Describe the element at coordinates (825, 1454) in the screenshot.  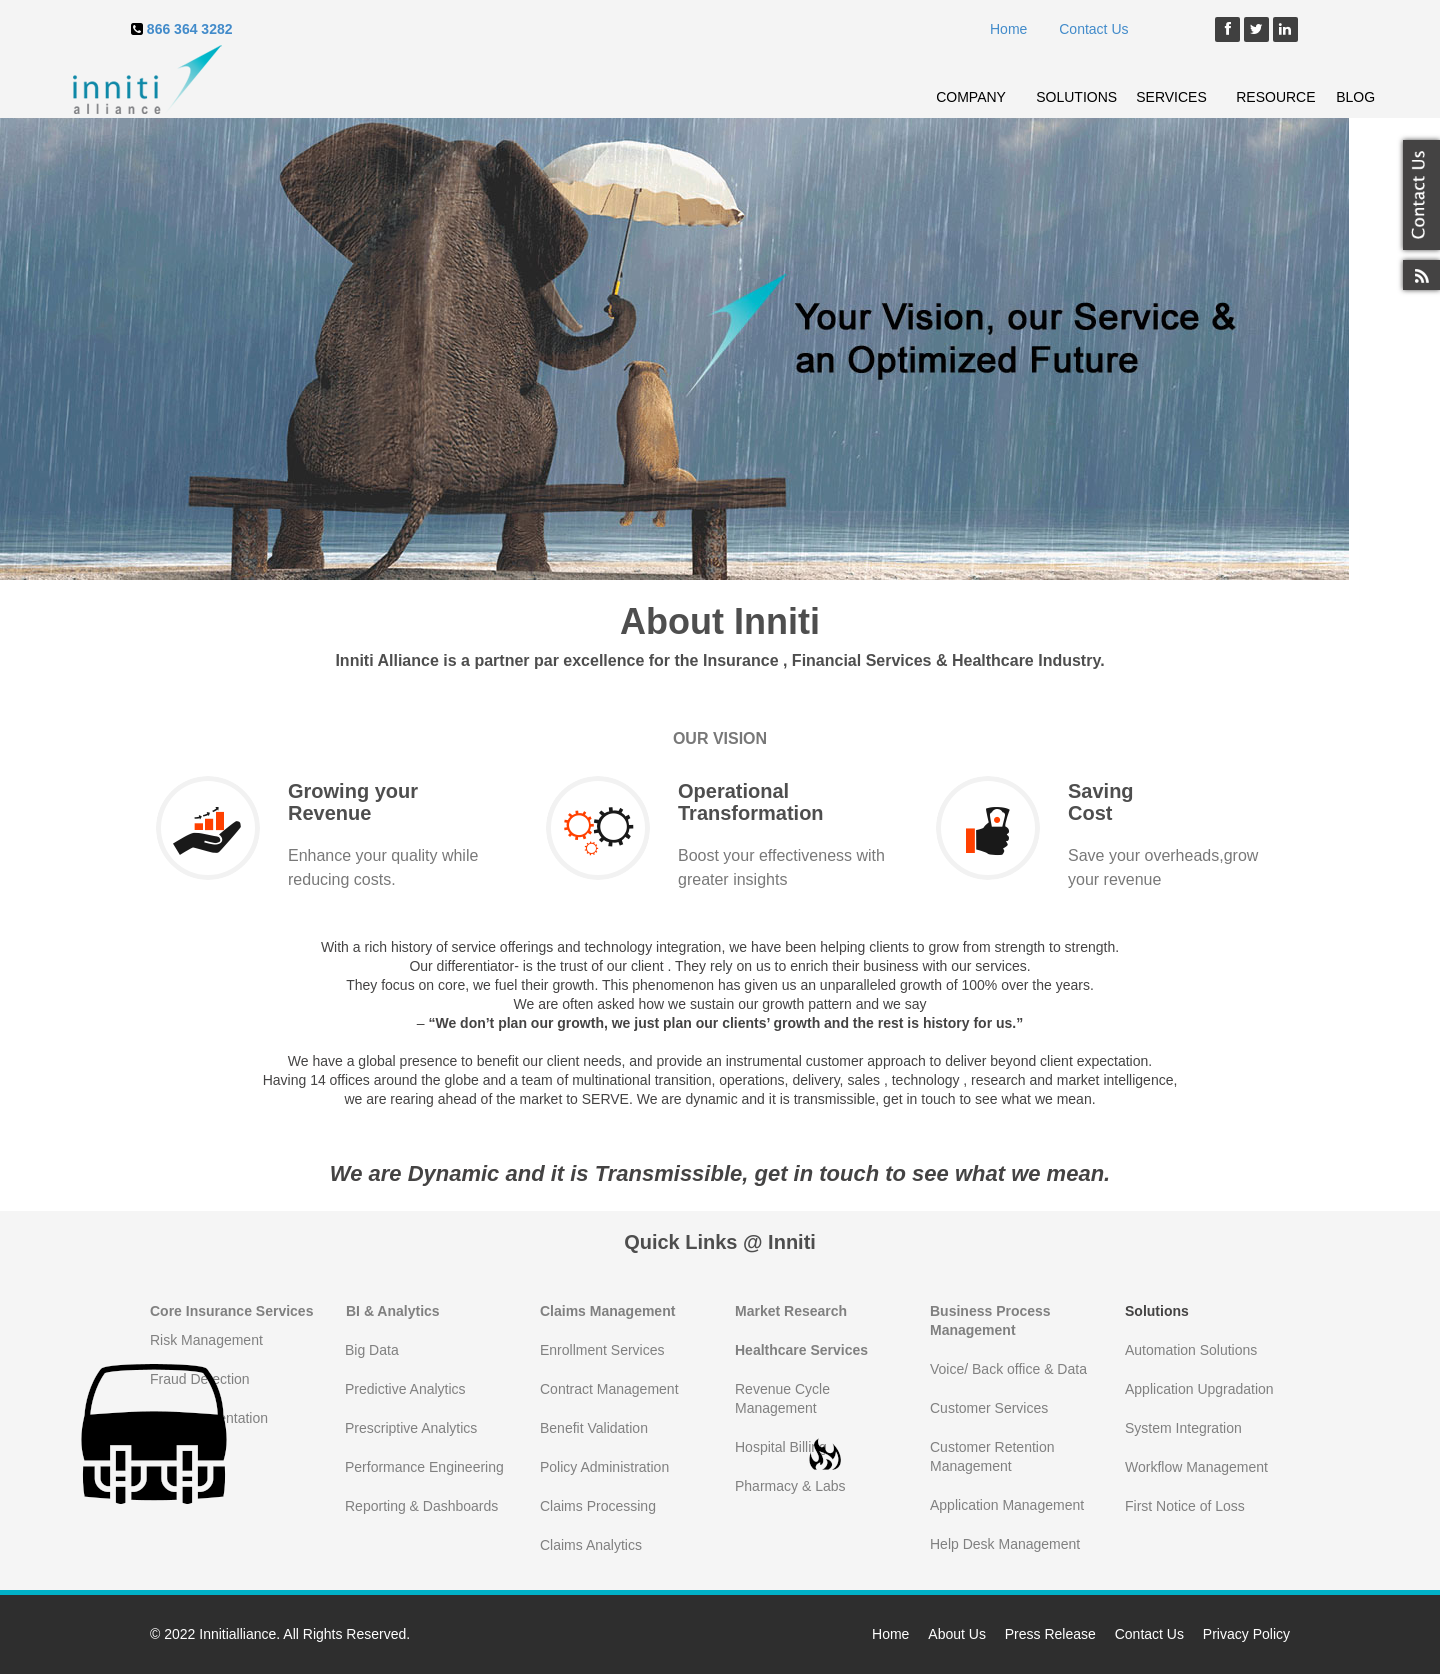
I see `indicates a hot or trending item` at that location.